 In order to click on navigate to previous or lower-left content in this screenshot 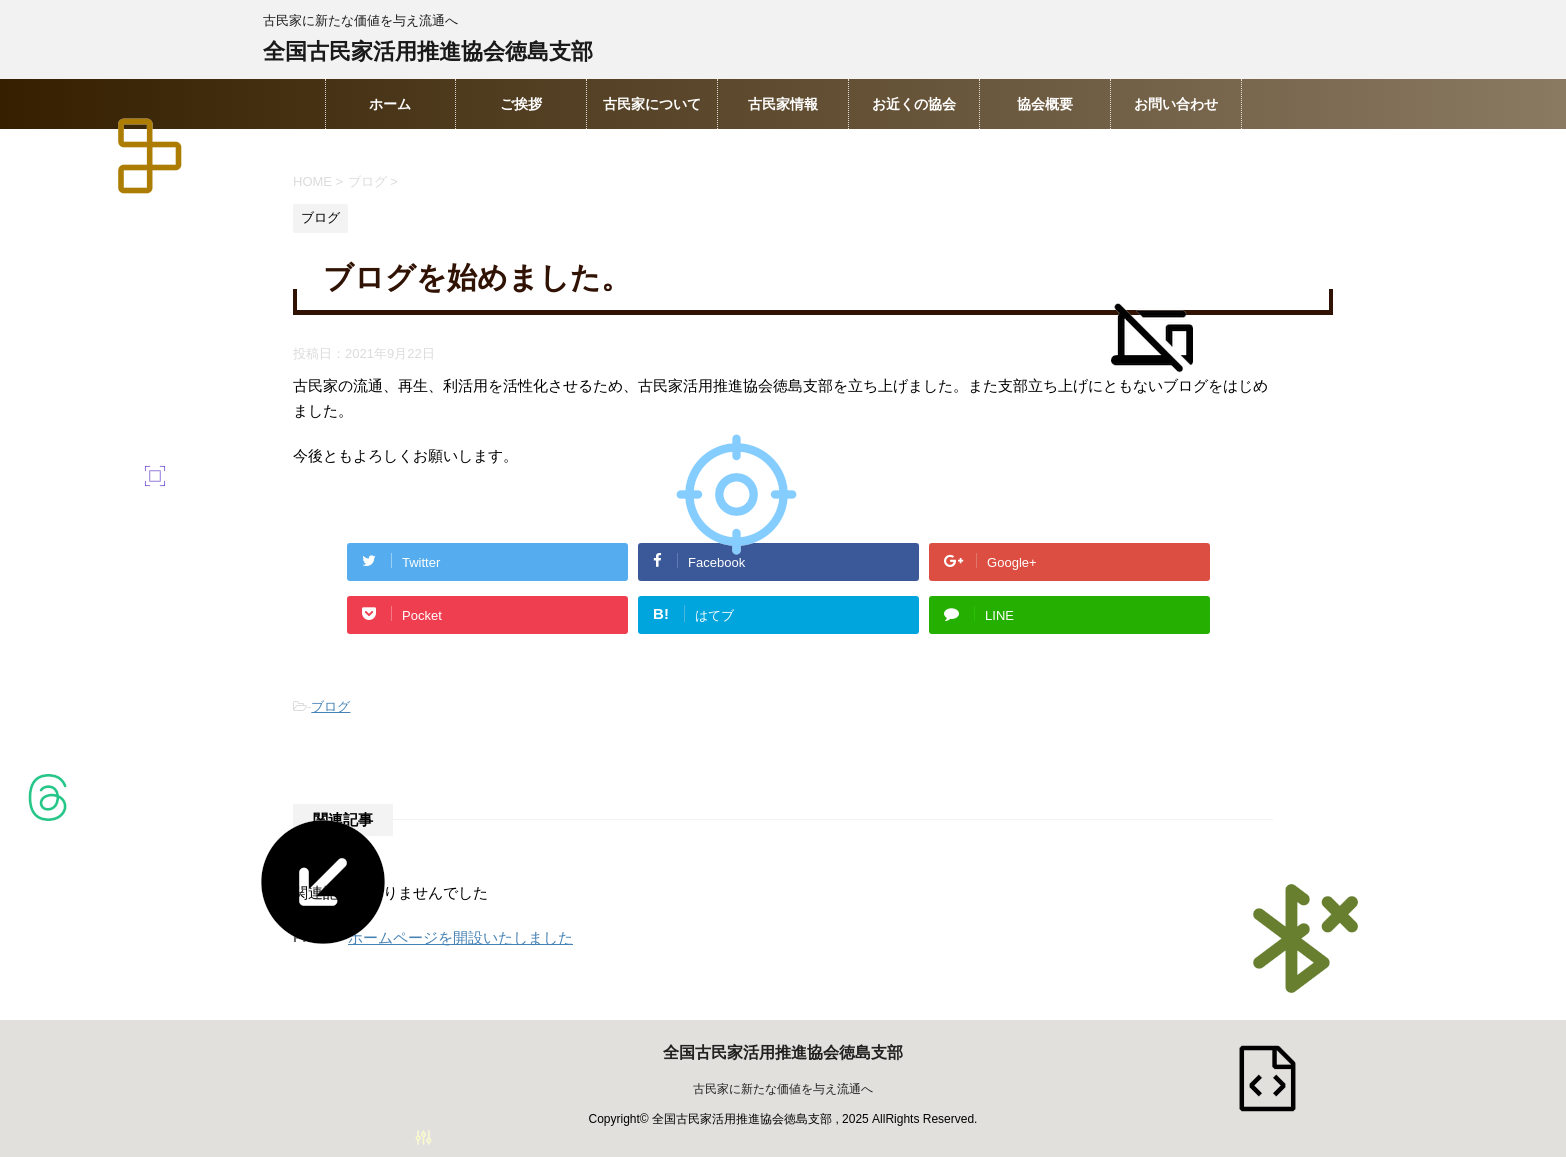, I will do `click(323, 882)`.